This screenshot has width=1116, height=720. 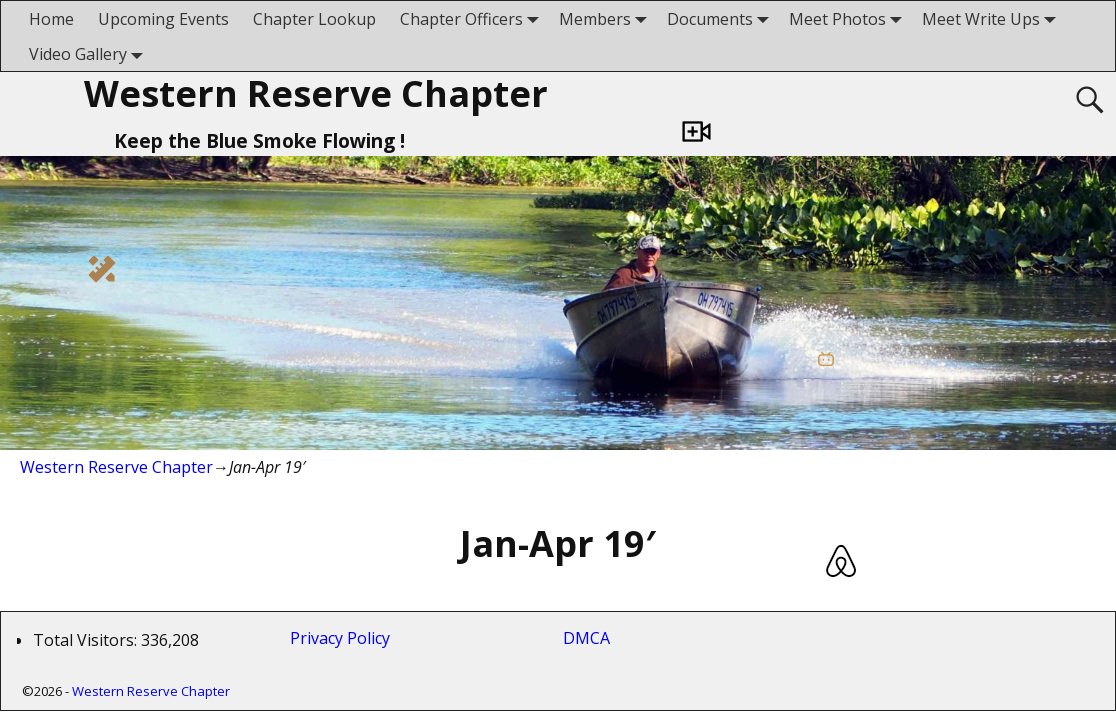 I want to click on access design tools, so click(x=102, y=269).